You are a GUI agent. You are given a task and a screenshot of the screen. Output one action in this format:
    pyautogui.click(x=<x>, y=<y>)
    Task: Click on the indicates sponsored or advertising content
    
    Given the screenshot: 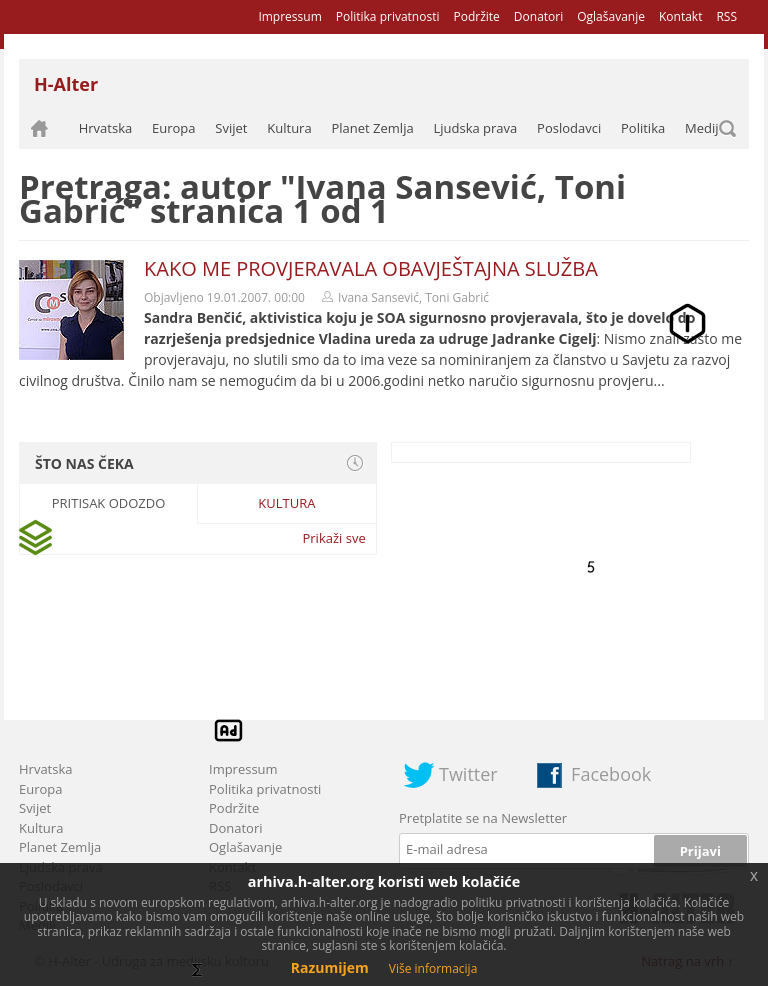 What is the action you would take?
    pyautogui.click(x=228, y=730)
    